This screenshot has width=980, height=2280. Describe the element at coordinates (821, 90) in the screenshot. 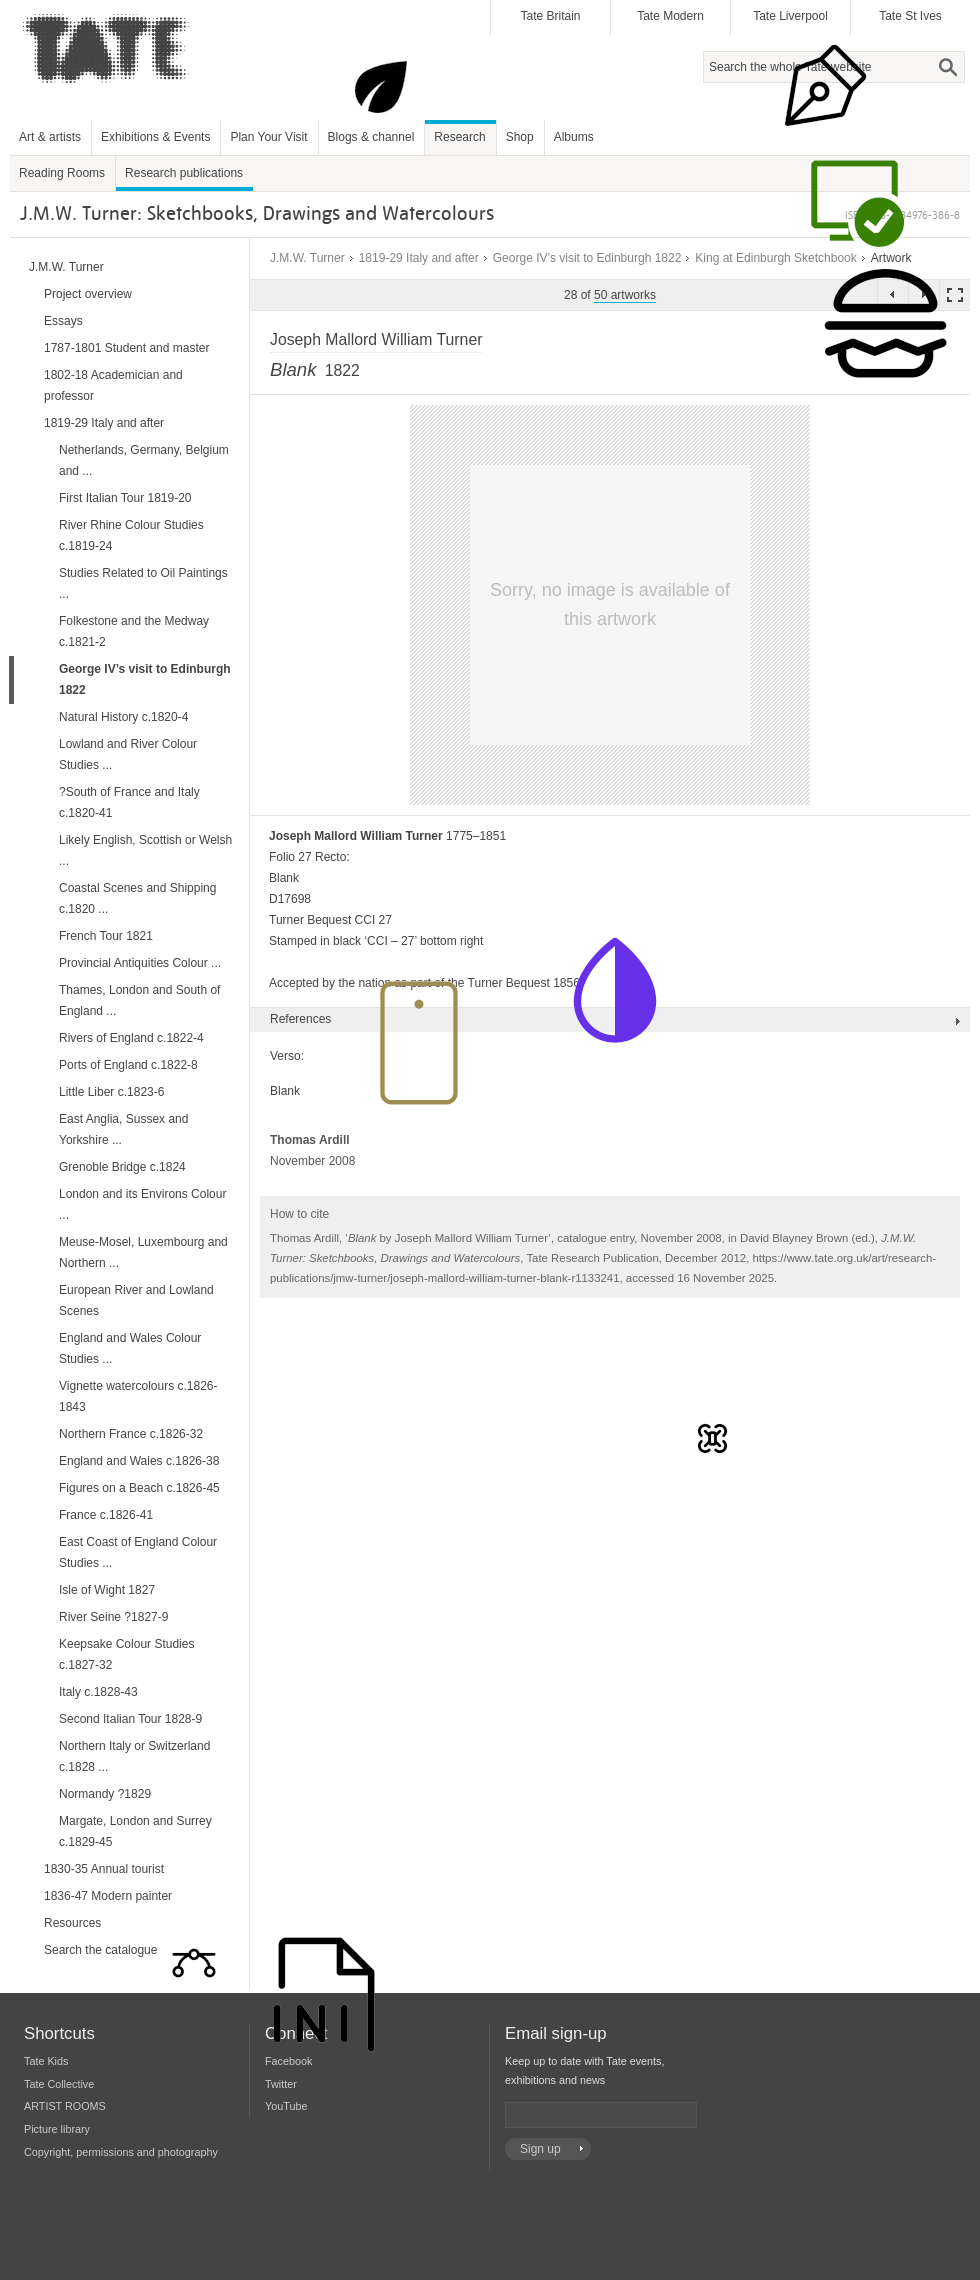

I see `access drawing or illustration tools` at that location.